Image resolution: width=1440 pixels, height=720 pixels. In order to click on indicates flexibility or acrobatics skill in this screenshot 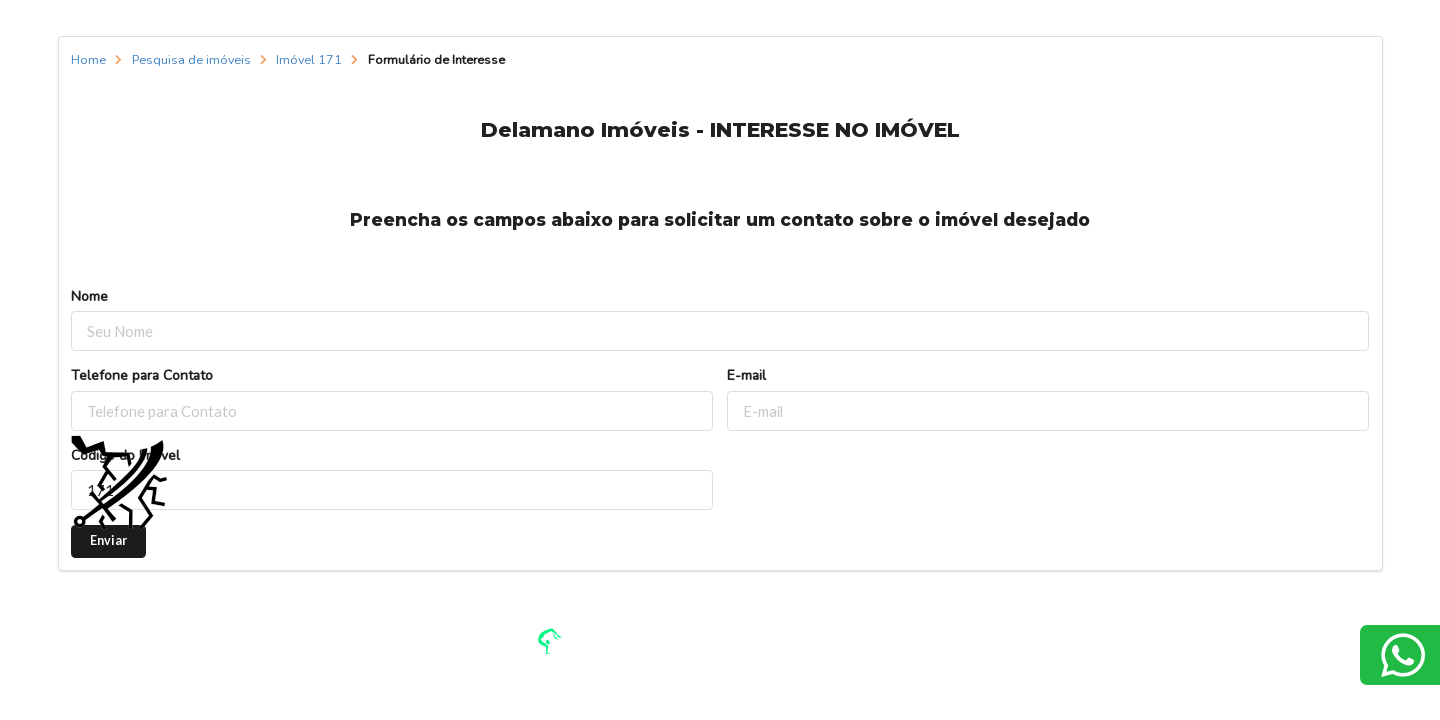, I will do `click(550, 641)`.